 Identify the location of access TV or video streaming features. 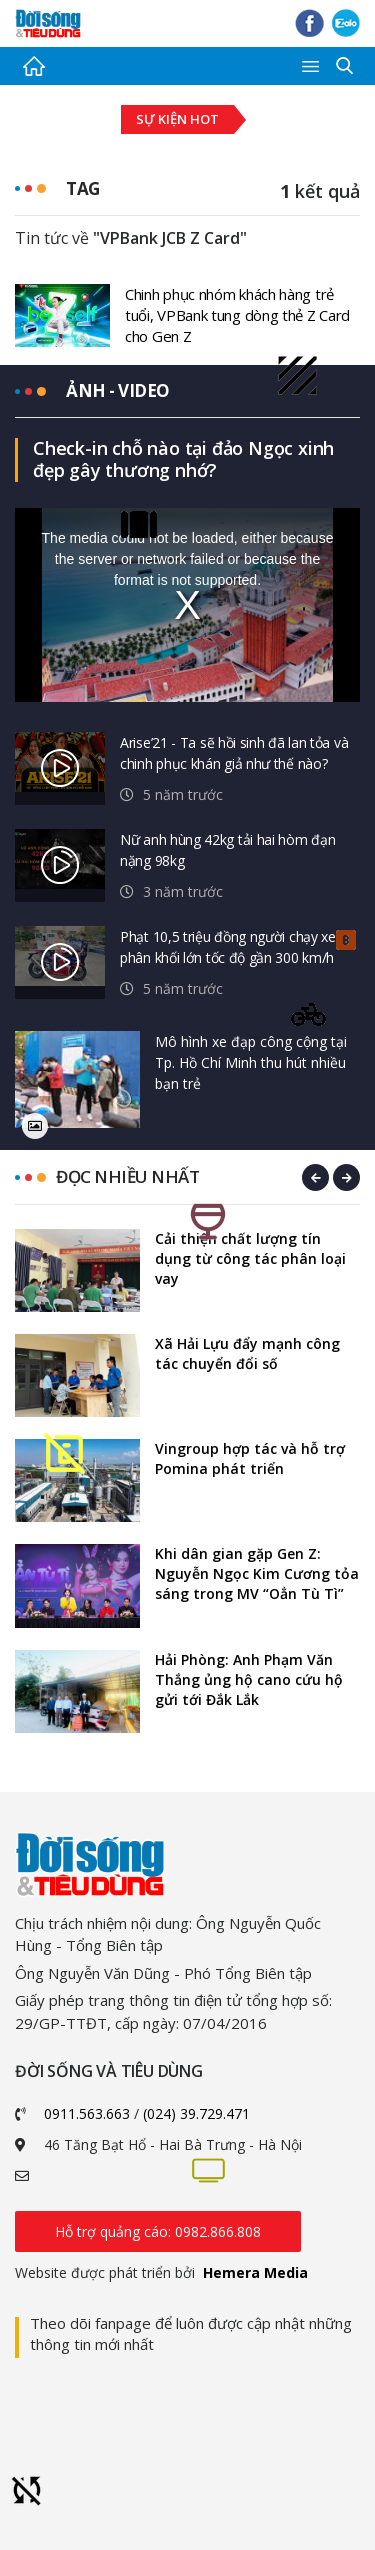
(208, 2170).